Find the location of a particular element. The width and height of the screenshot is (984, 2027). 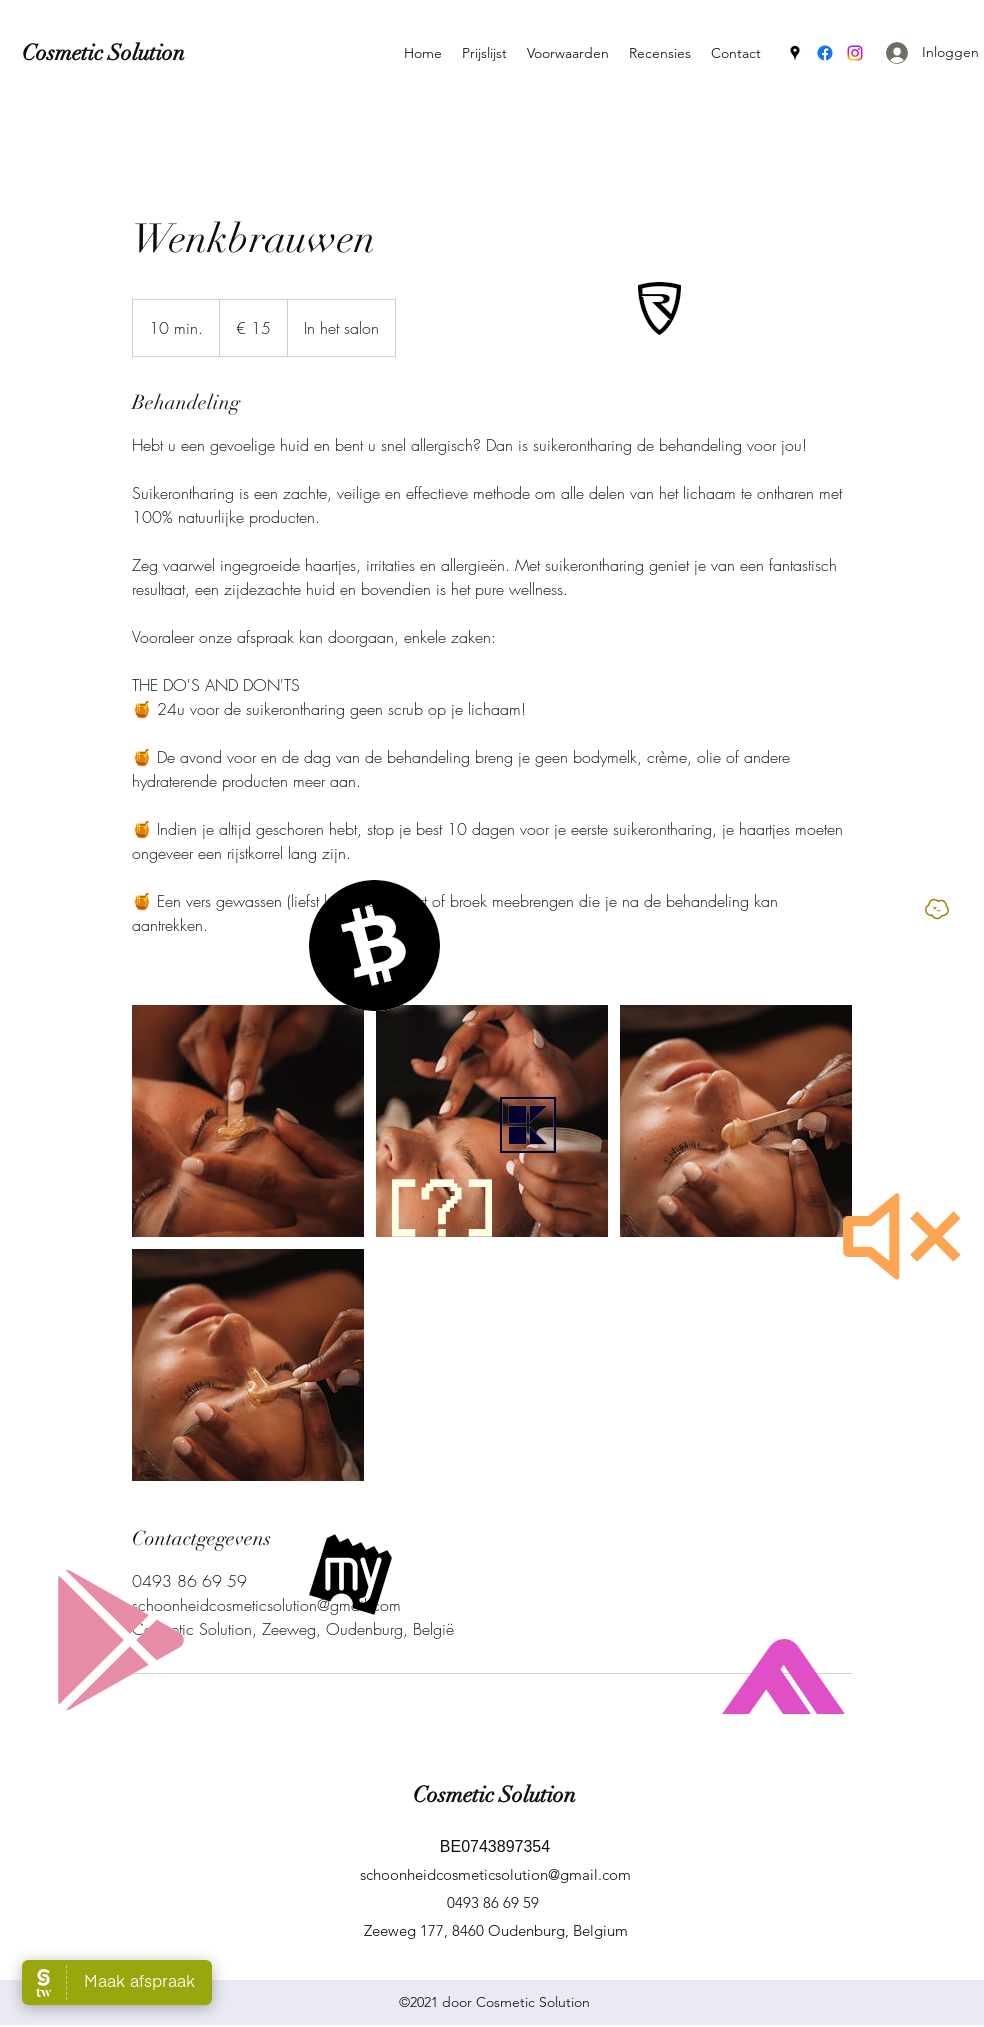

launch THE FINALS game is located at coordinates (783, 1676).